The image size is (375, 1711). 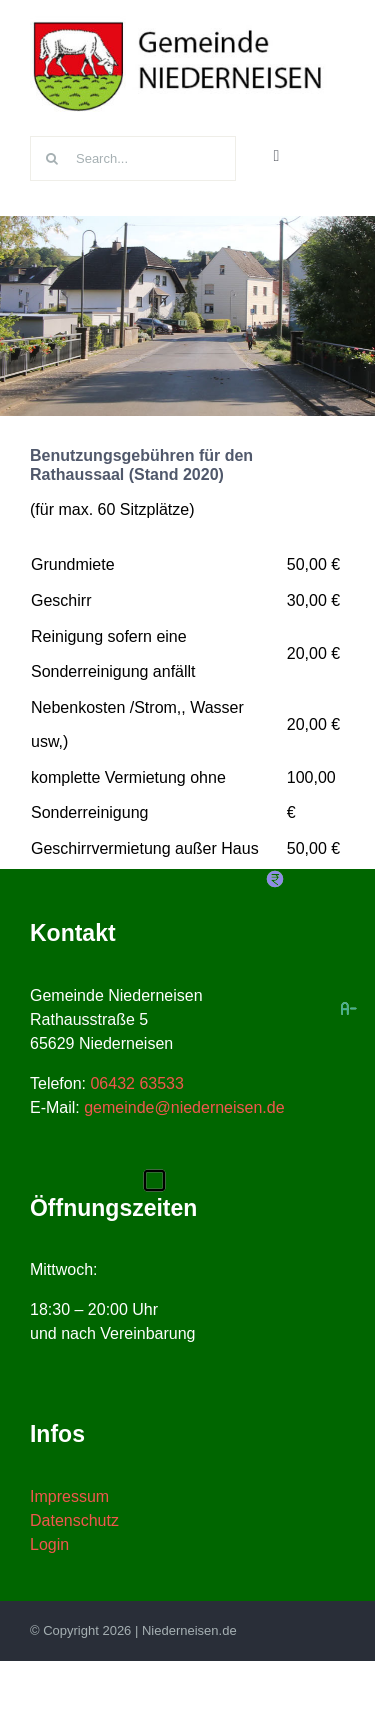 I want to click on view price in Indian rupees, so click(x=275, y=879).